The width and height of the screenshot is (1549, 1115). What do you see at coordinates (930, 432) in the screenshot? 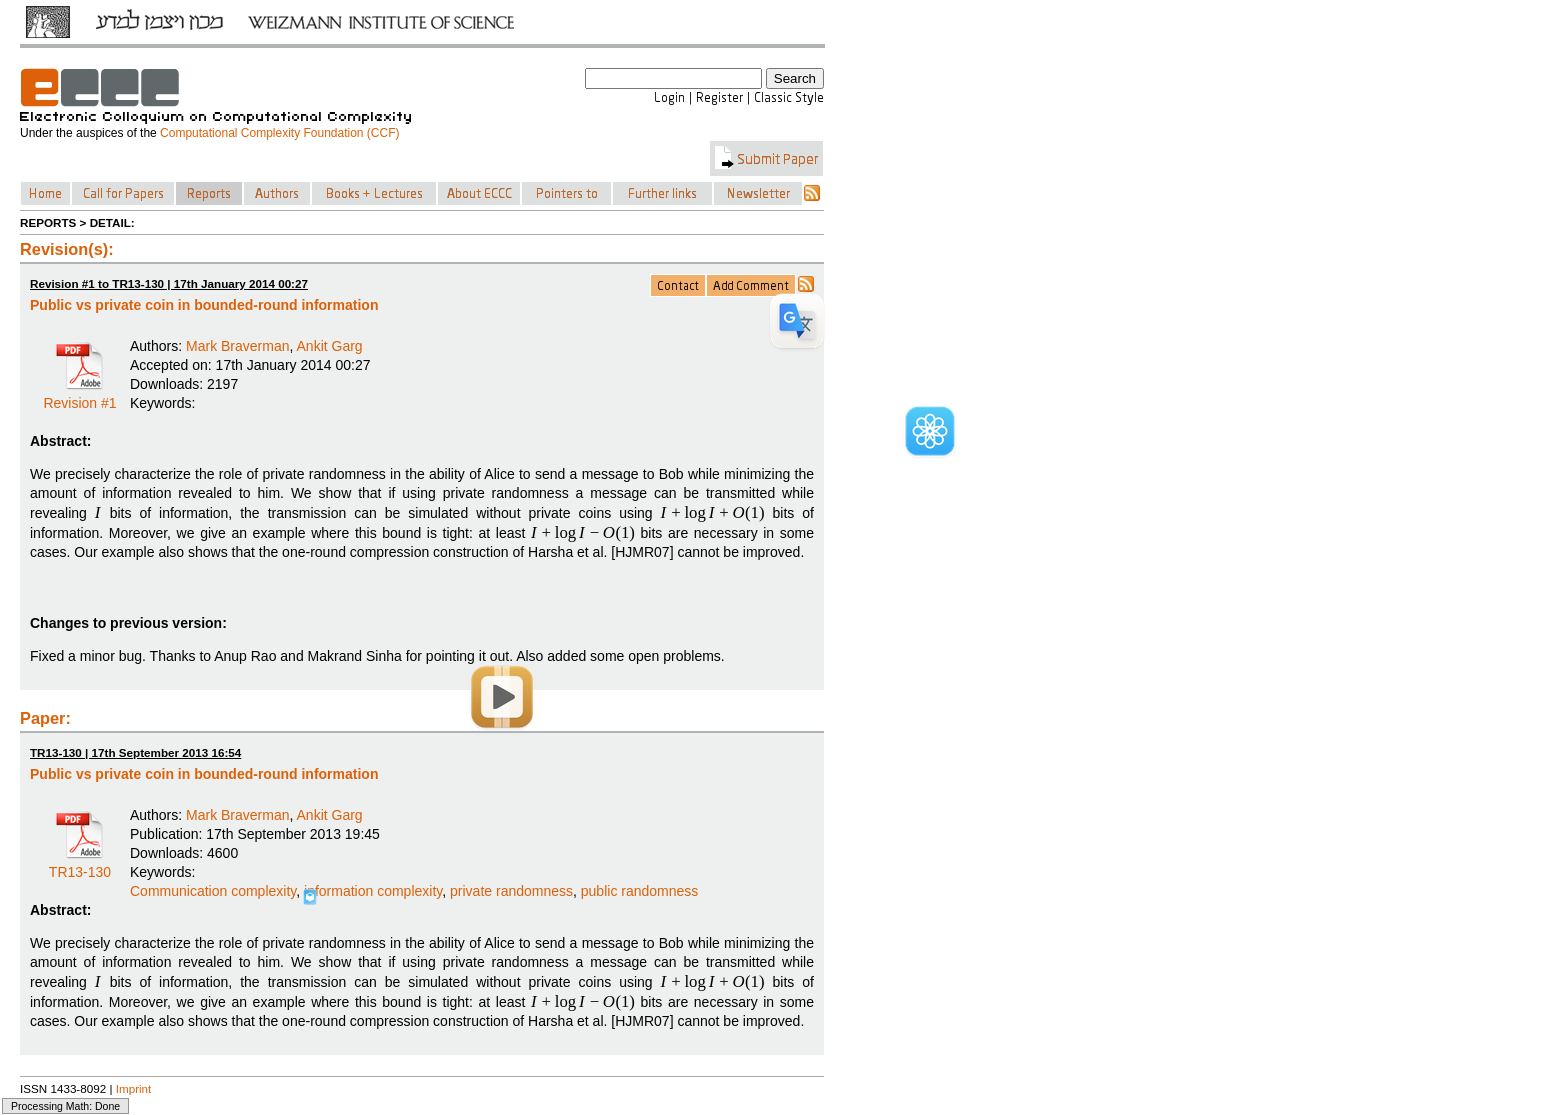
I see `open graphics application settings` at bounding box center [930, 432].